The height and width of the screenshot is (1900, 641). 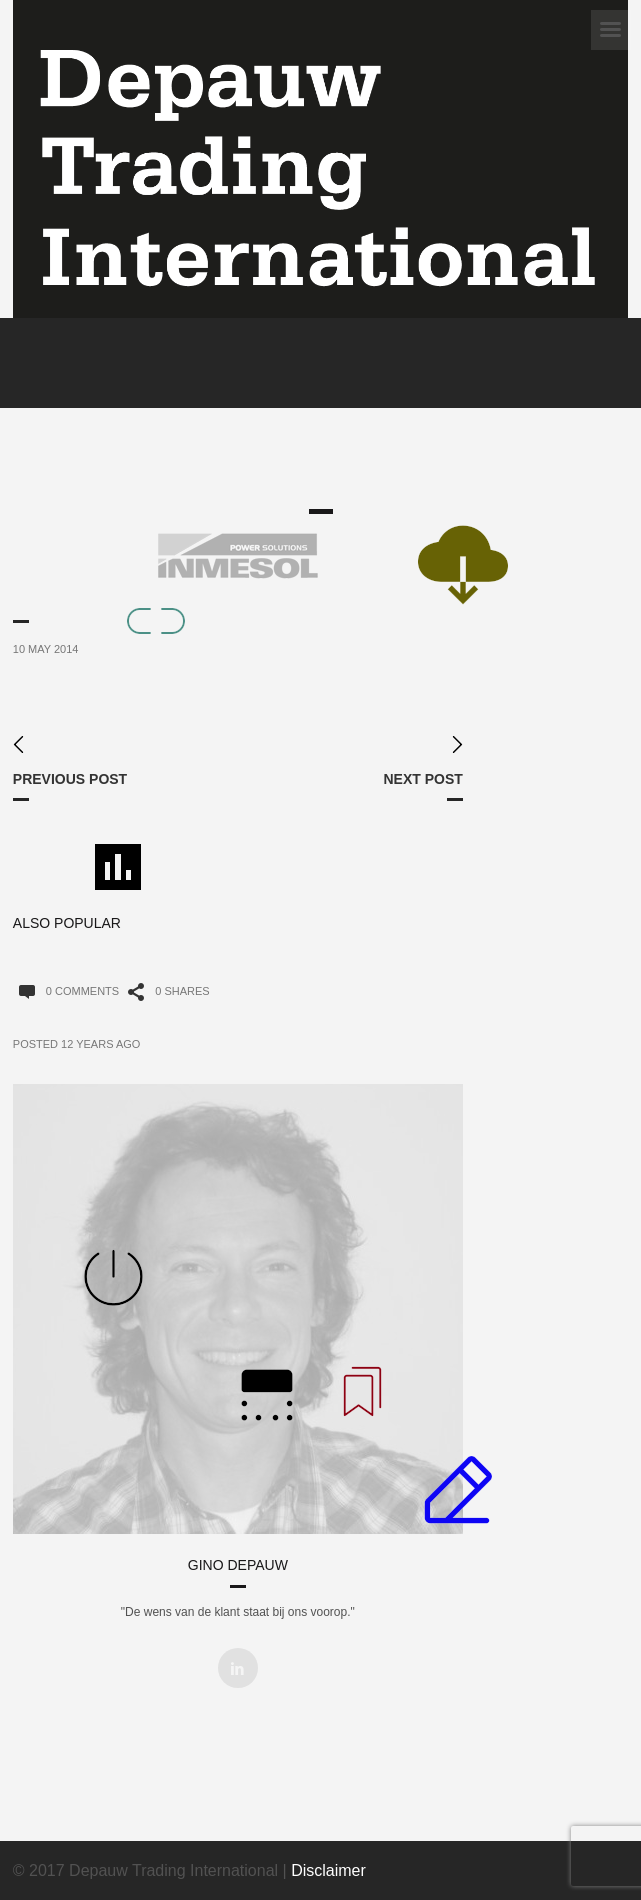 What do you see at coordinates (362, 1391) in the screenshot?
I see `view saved bookmarks` at bounding box center [362, 1391].